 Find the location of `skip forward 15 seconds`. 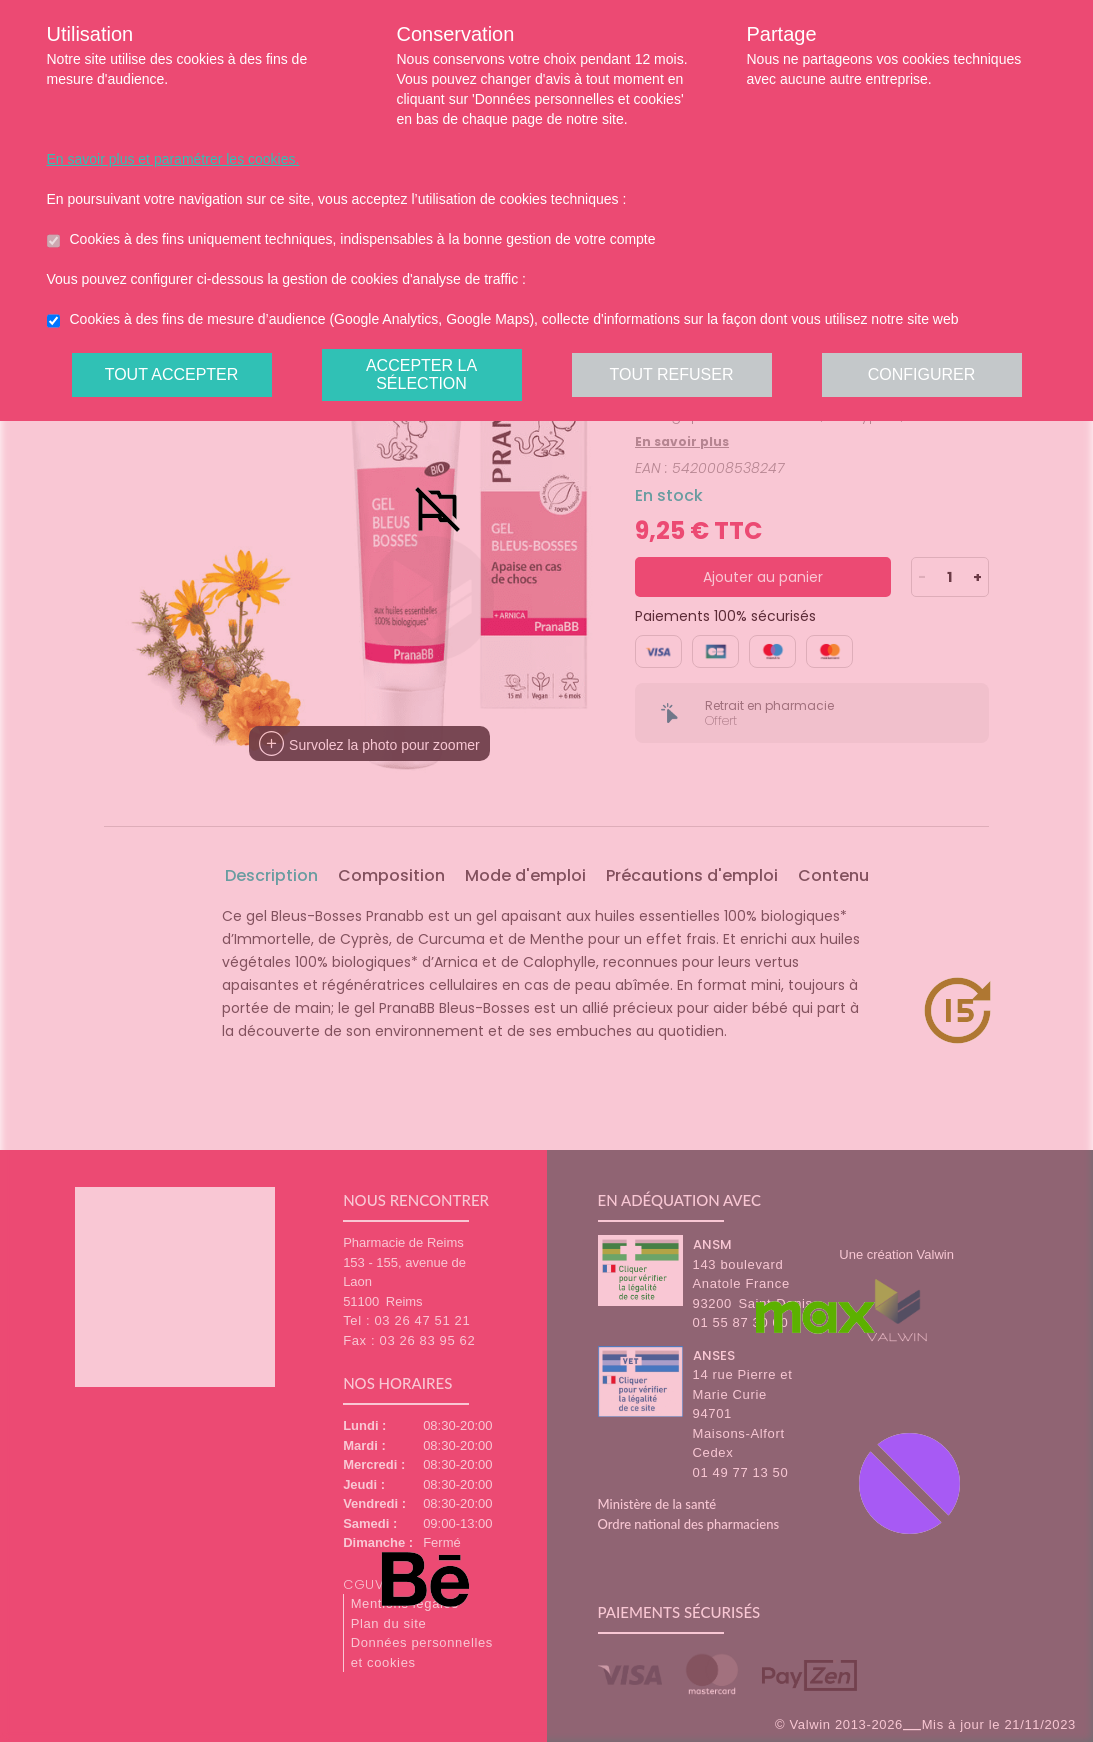

skip forward 15 seconds is located at coordinates (957, 1010).